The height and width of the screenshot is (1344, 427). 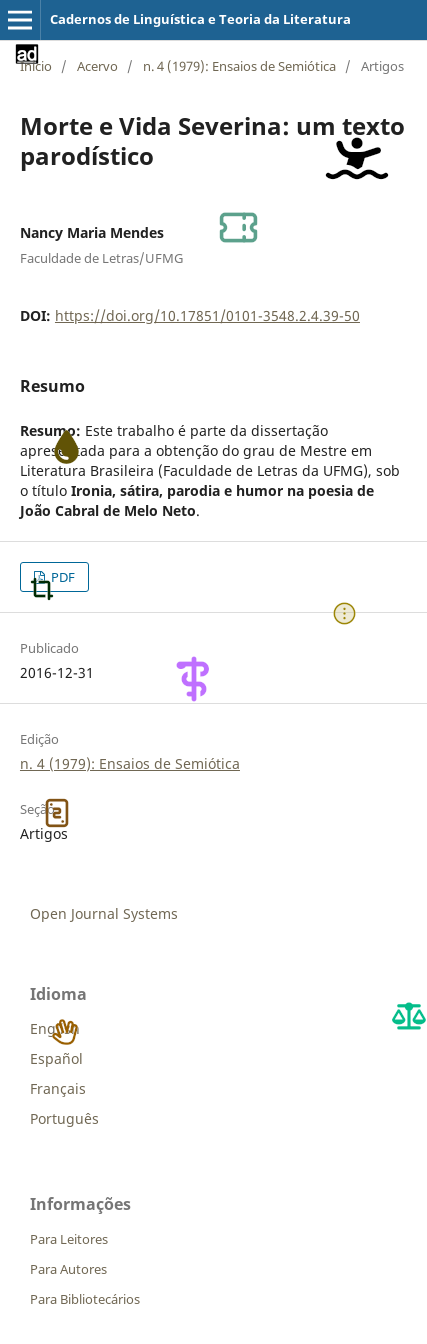 I want to click on indicates water safety or drowning hazard warning, so click(x=357, y=160).